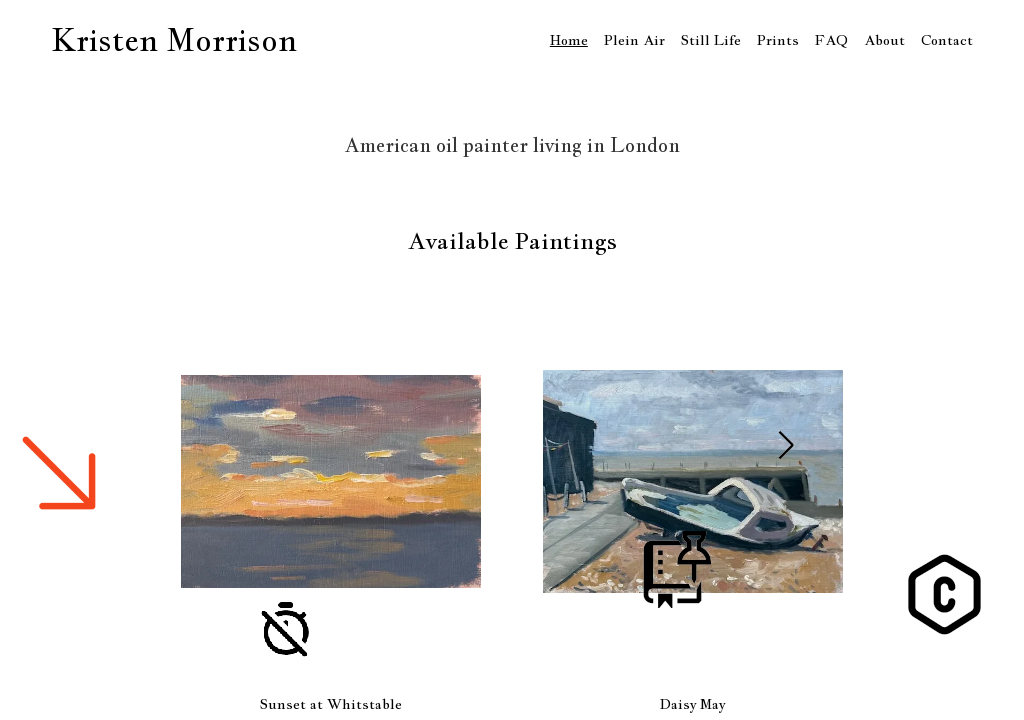  Describe the element at coordinates (59, 473) in the screenshot. I see `navigate to the next item diagonally` at that location.